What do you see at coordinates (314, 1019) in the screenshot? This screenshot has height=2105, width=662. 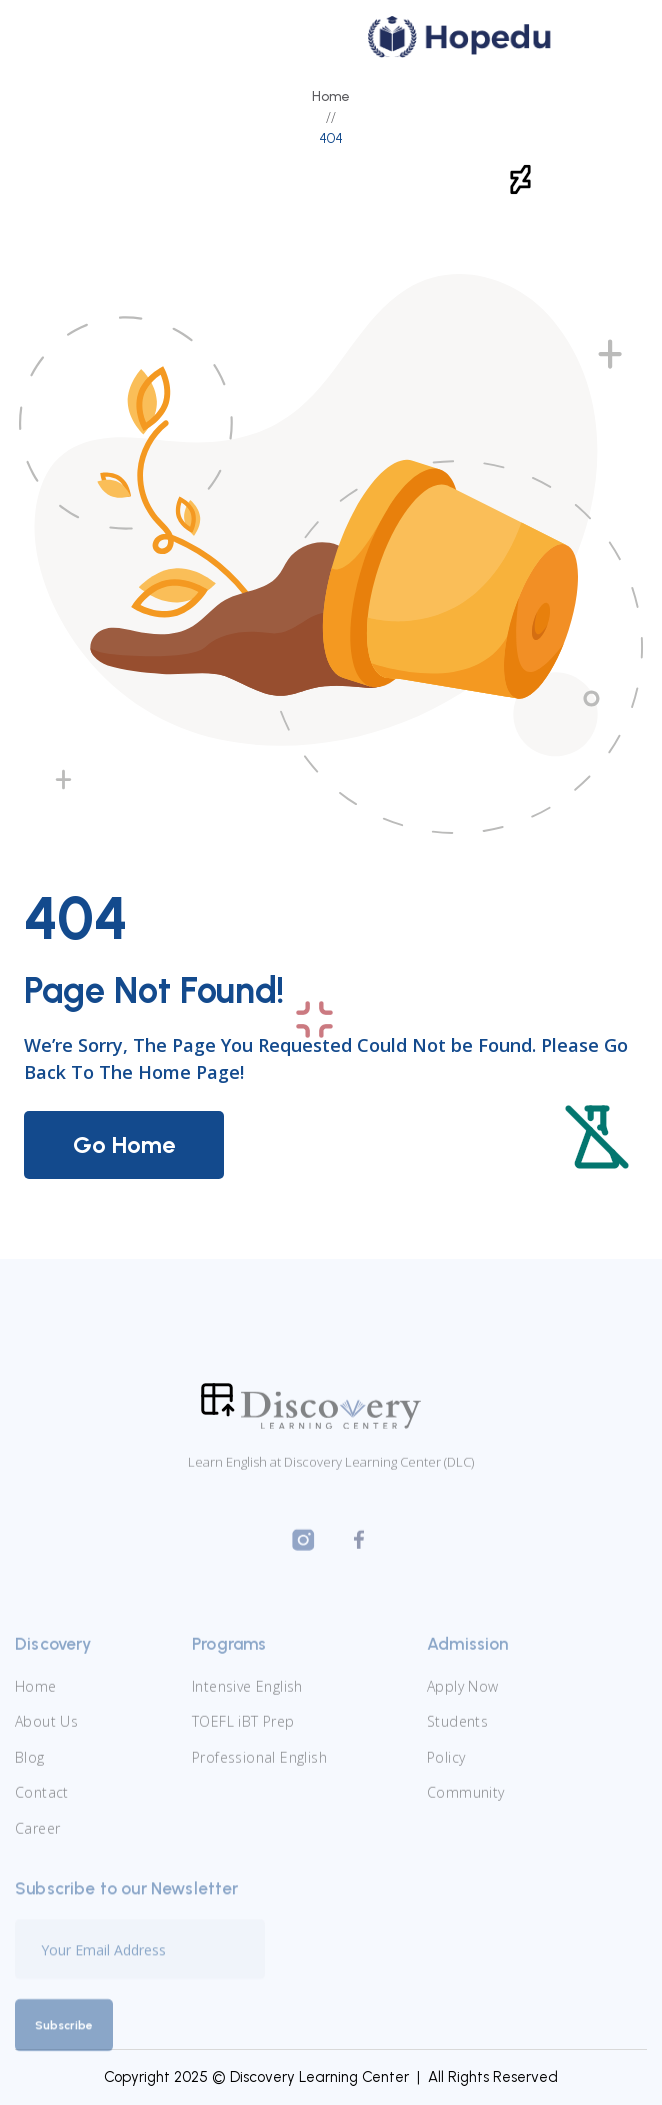 I see `minimize or collapse the current window` at bounding box center [314, 1019].